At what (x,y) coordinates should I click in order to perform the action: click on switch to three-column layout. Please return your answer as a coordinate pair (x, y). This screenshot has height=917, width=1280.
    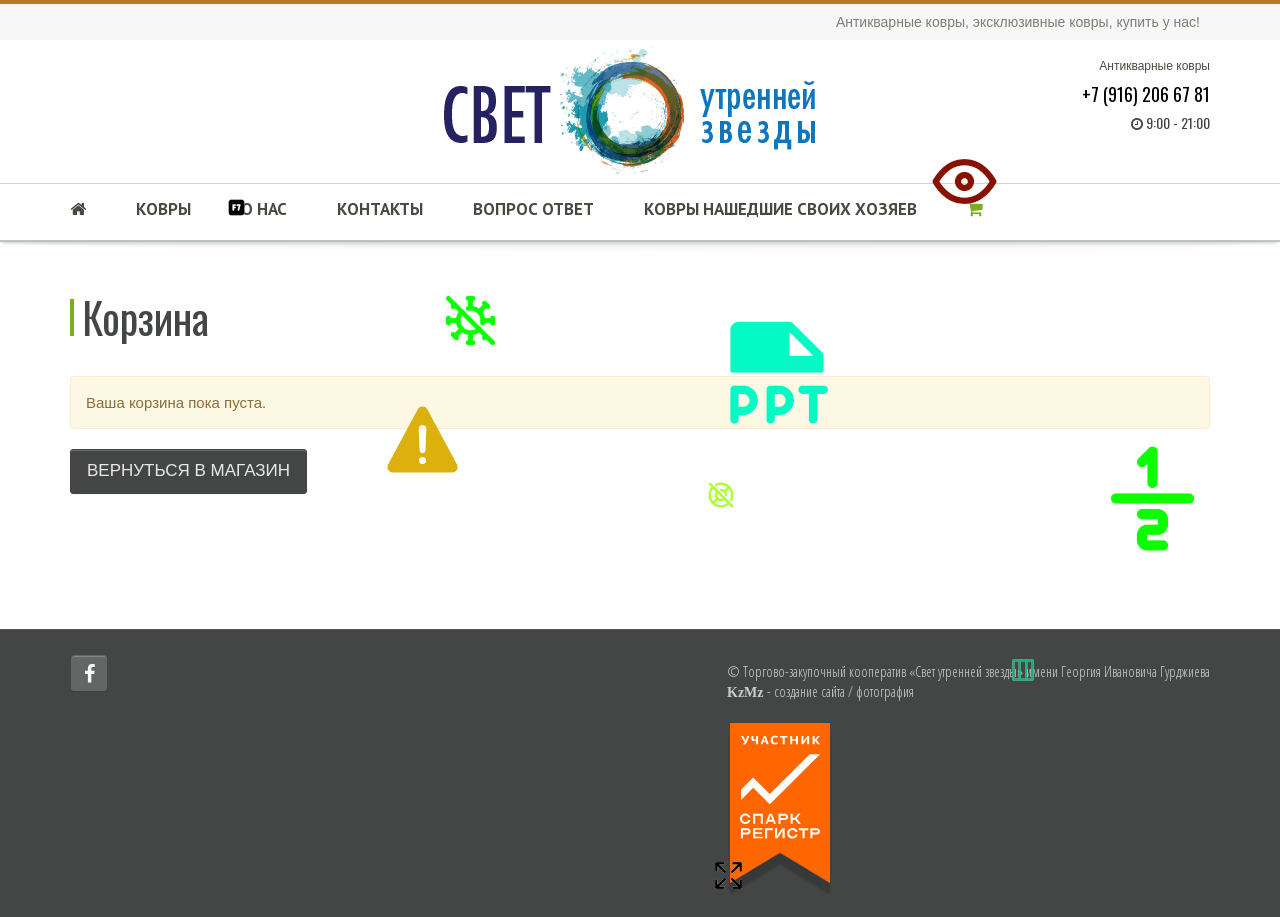
    Looking at the image, I should click on (1023, 670).